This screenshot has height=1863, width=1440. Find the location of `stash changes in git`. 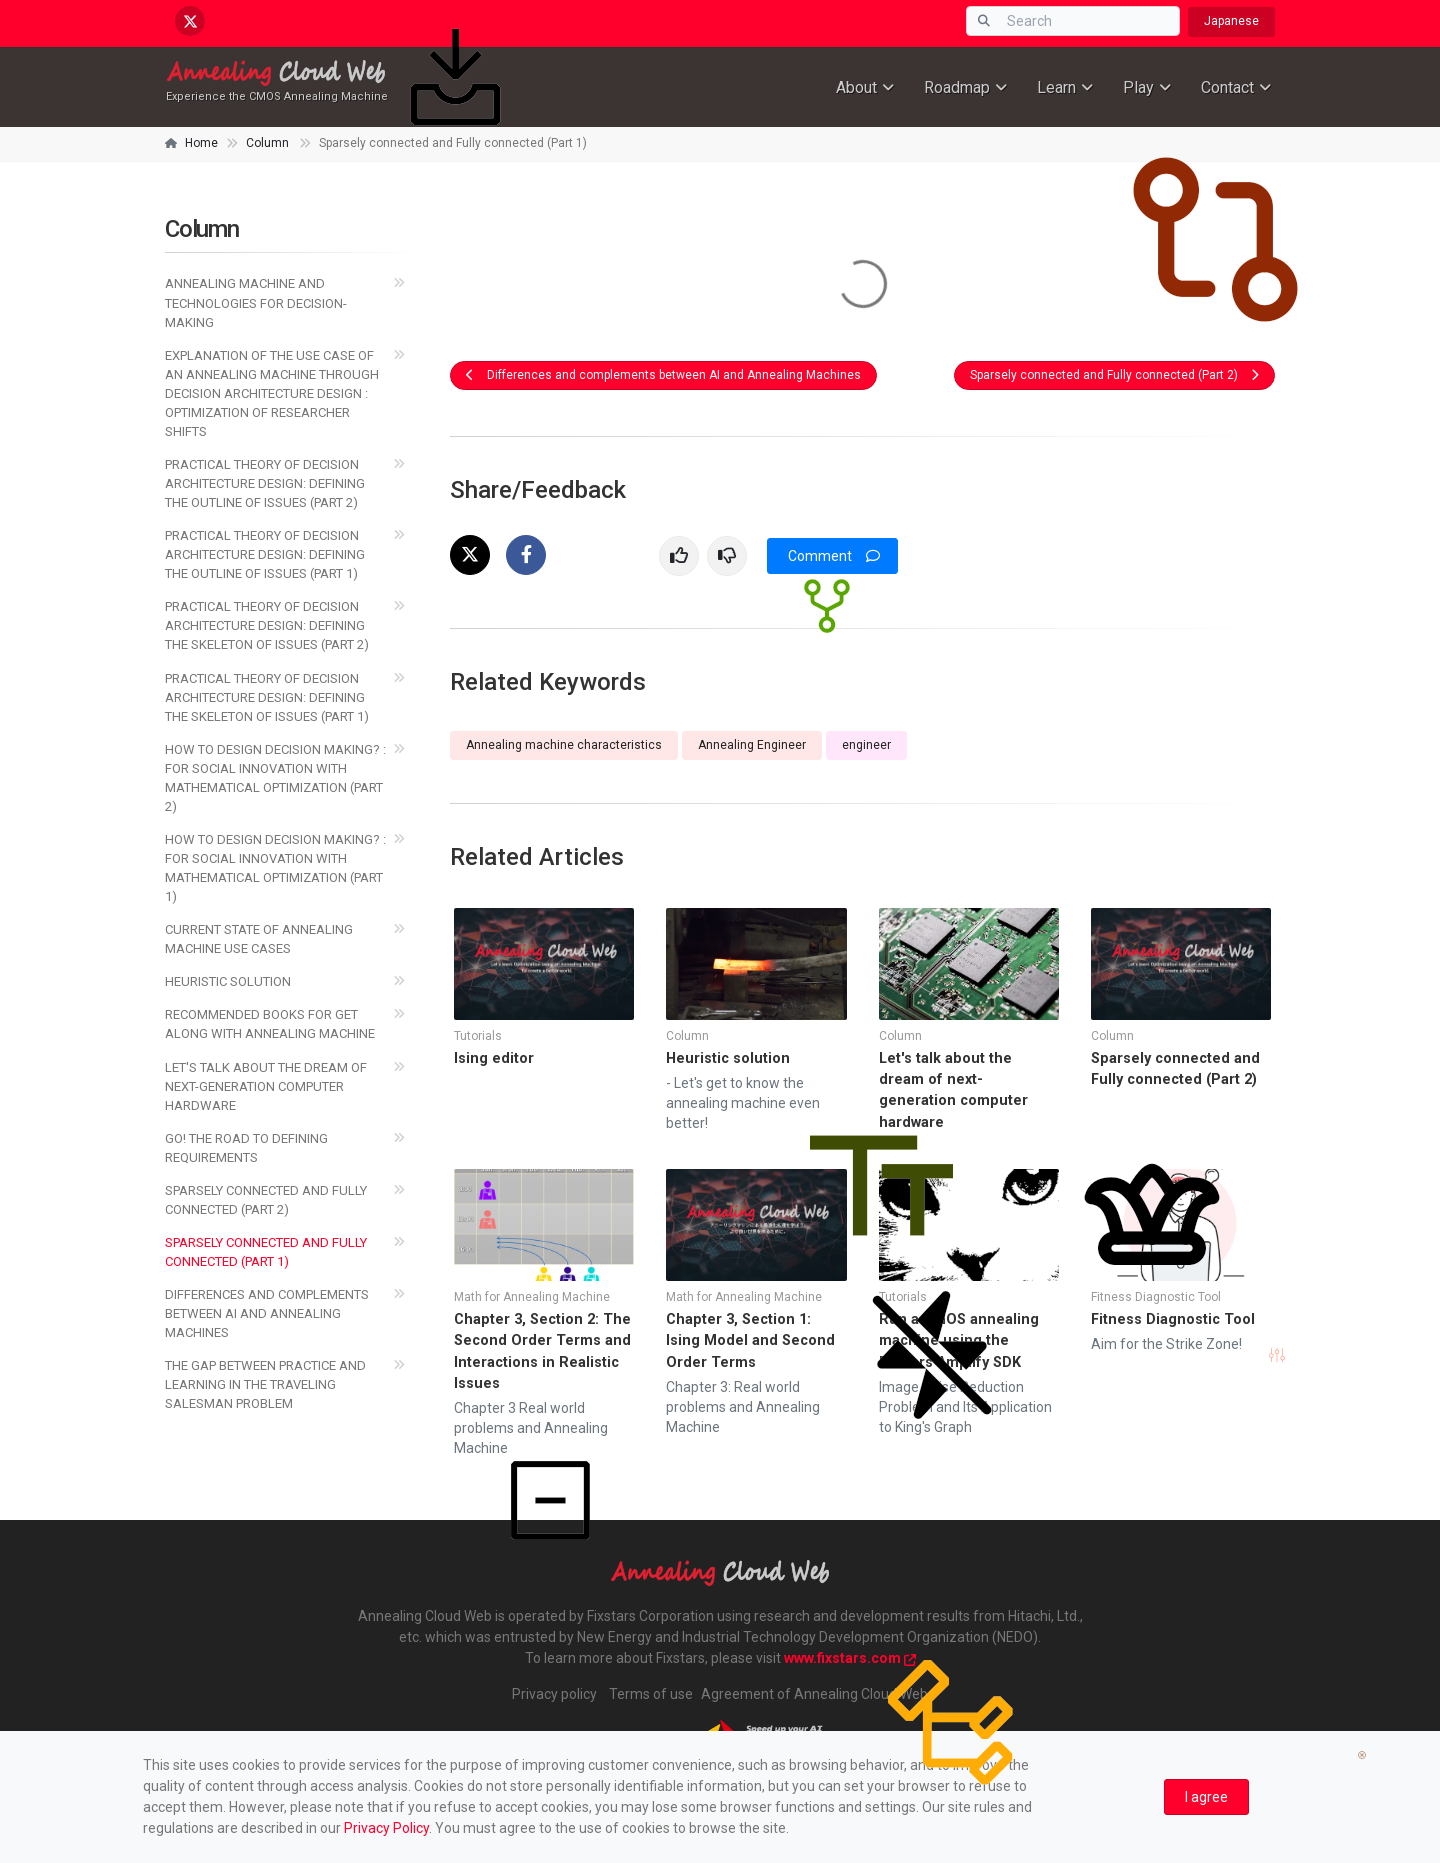

stash changes in git is located at coordinates (459, 77).